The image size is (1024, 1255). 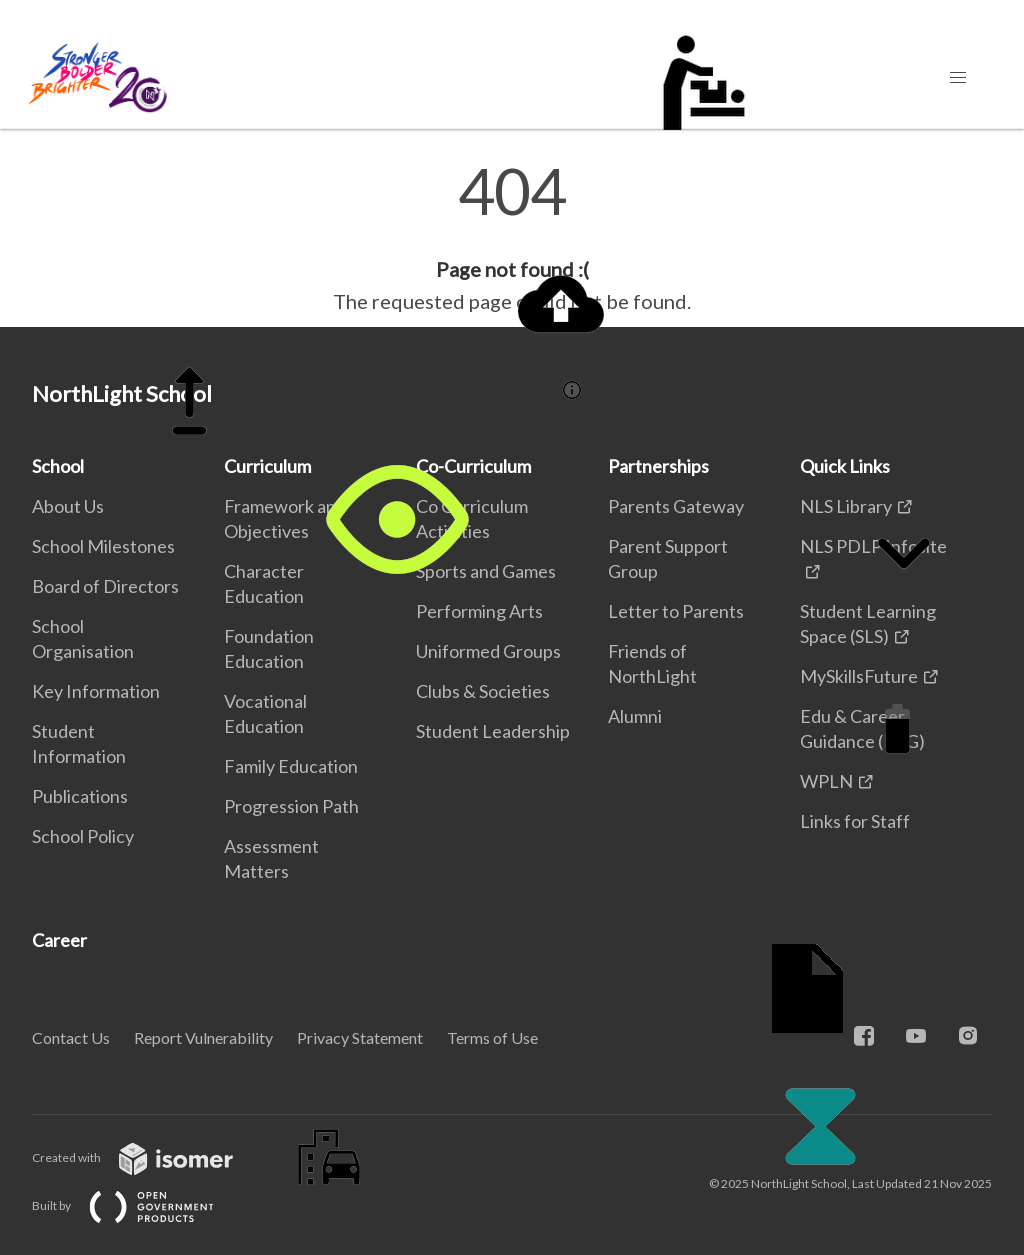 I want to click on expand a collapsed section or menu, so click(x=904, y=552).